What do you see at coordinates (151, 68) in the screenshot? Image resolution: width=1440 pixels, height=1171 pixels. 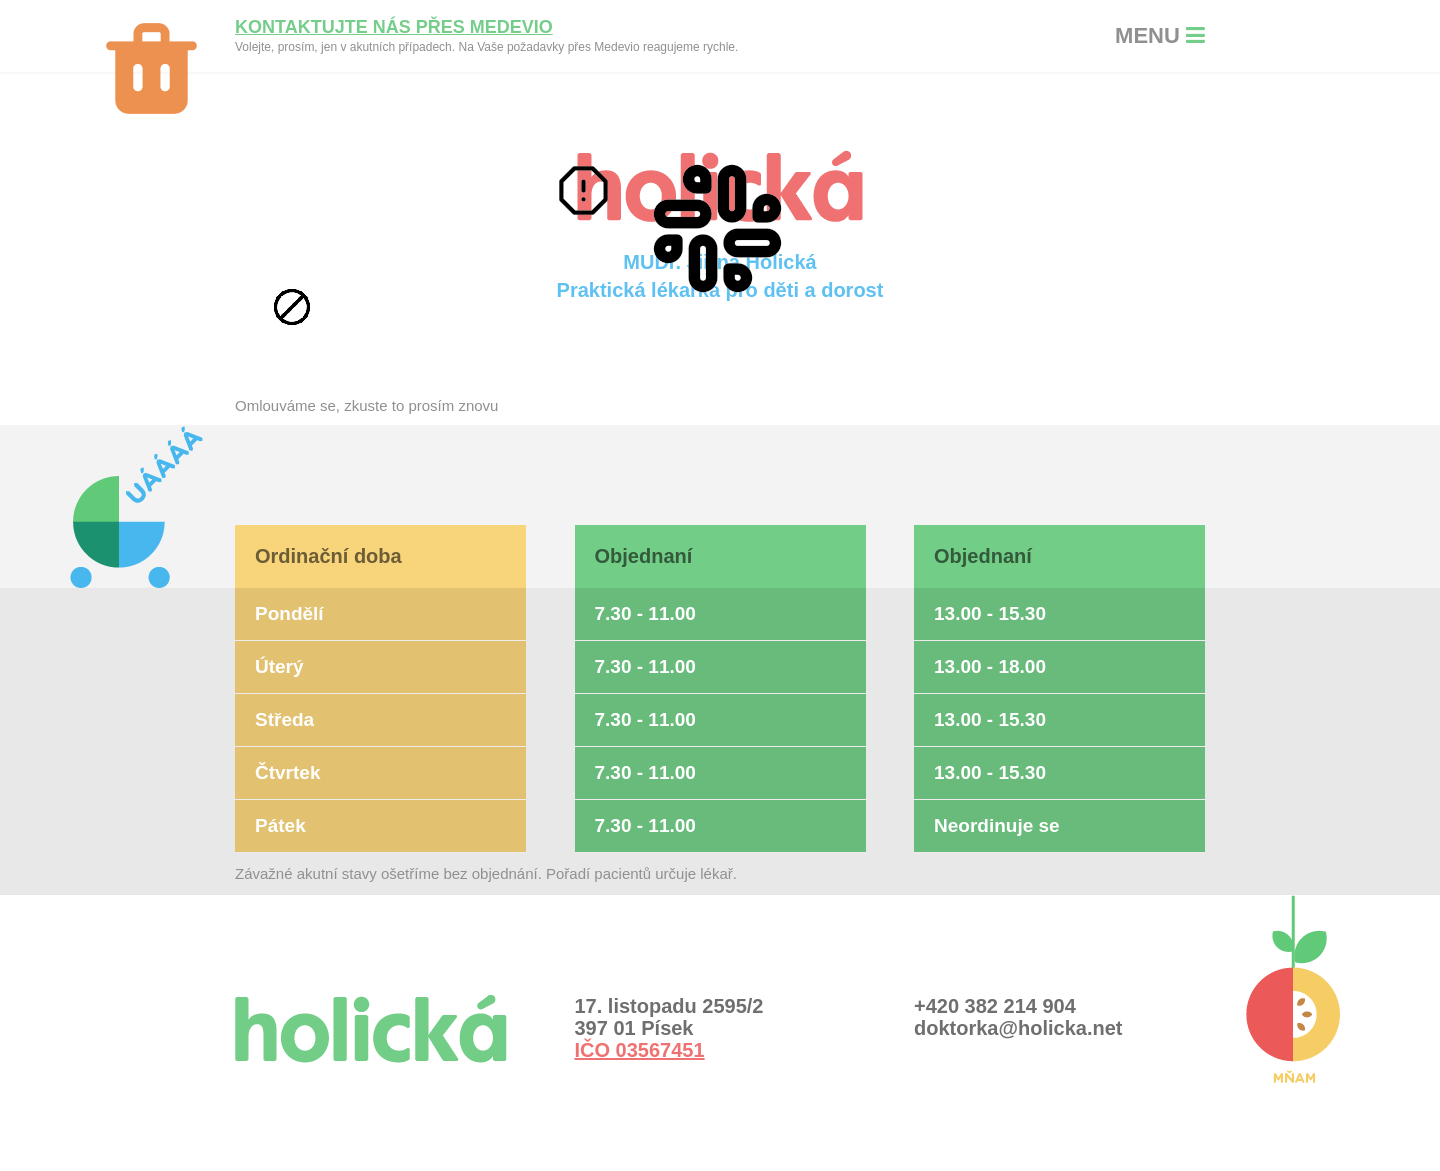 I see `delete selected item` at bounding box center [151, 68].